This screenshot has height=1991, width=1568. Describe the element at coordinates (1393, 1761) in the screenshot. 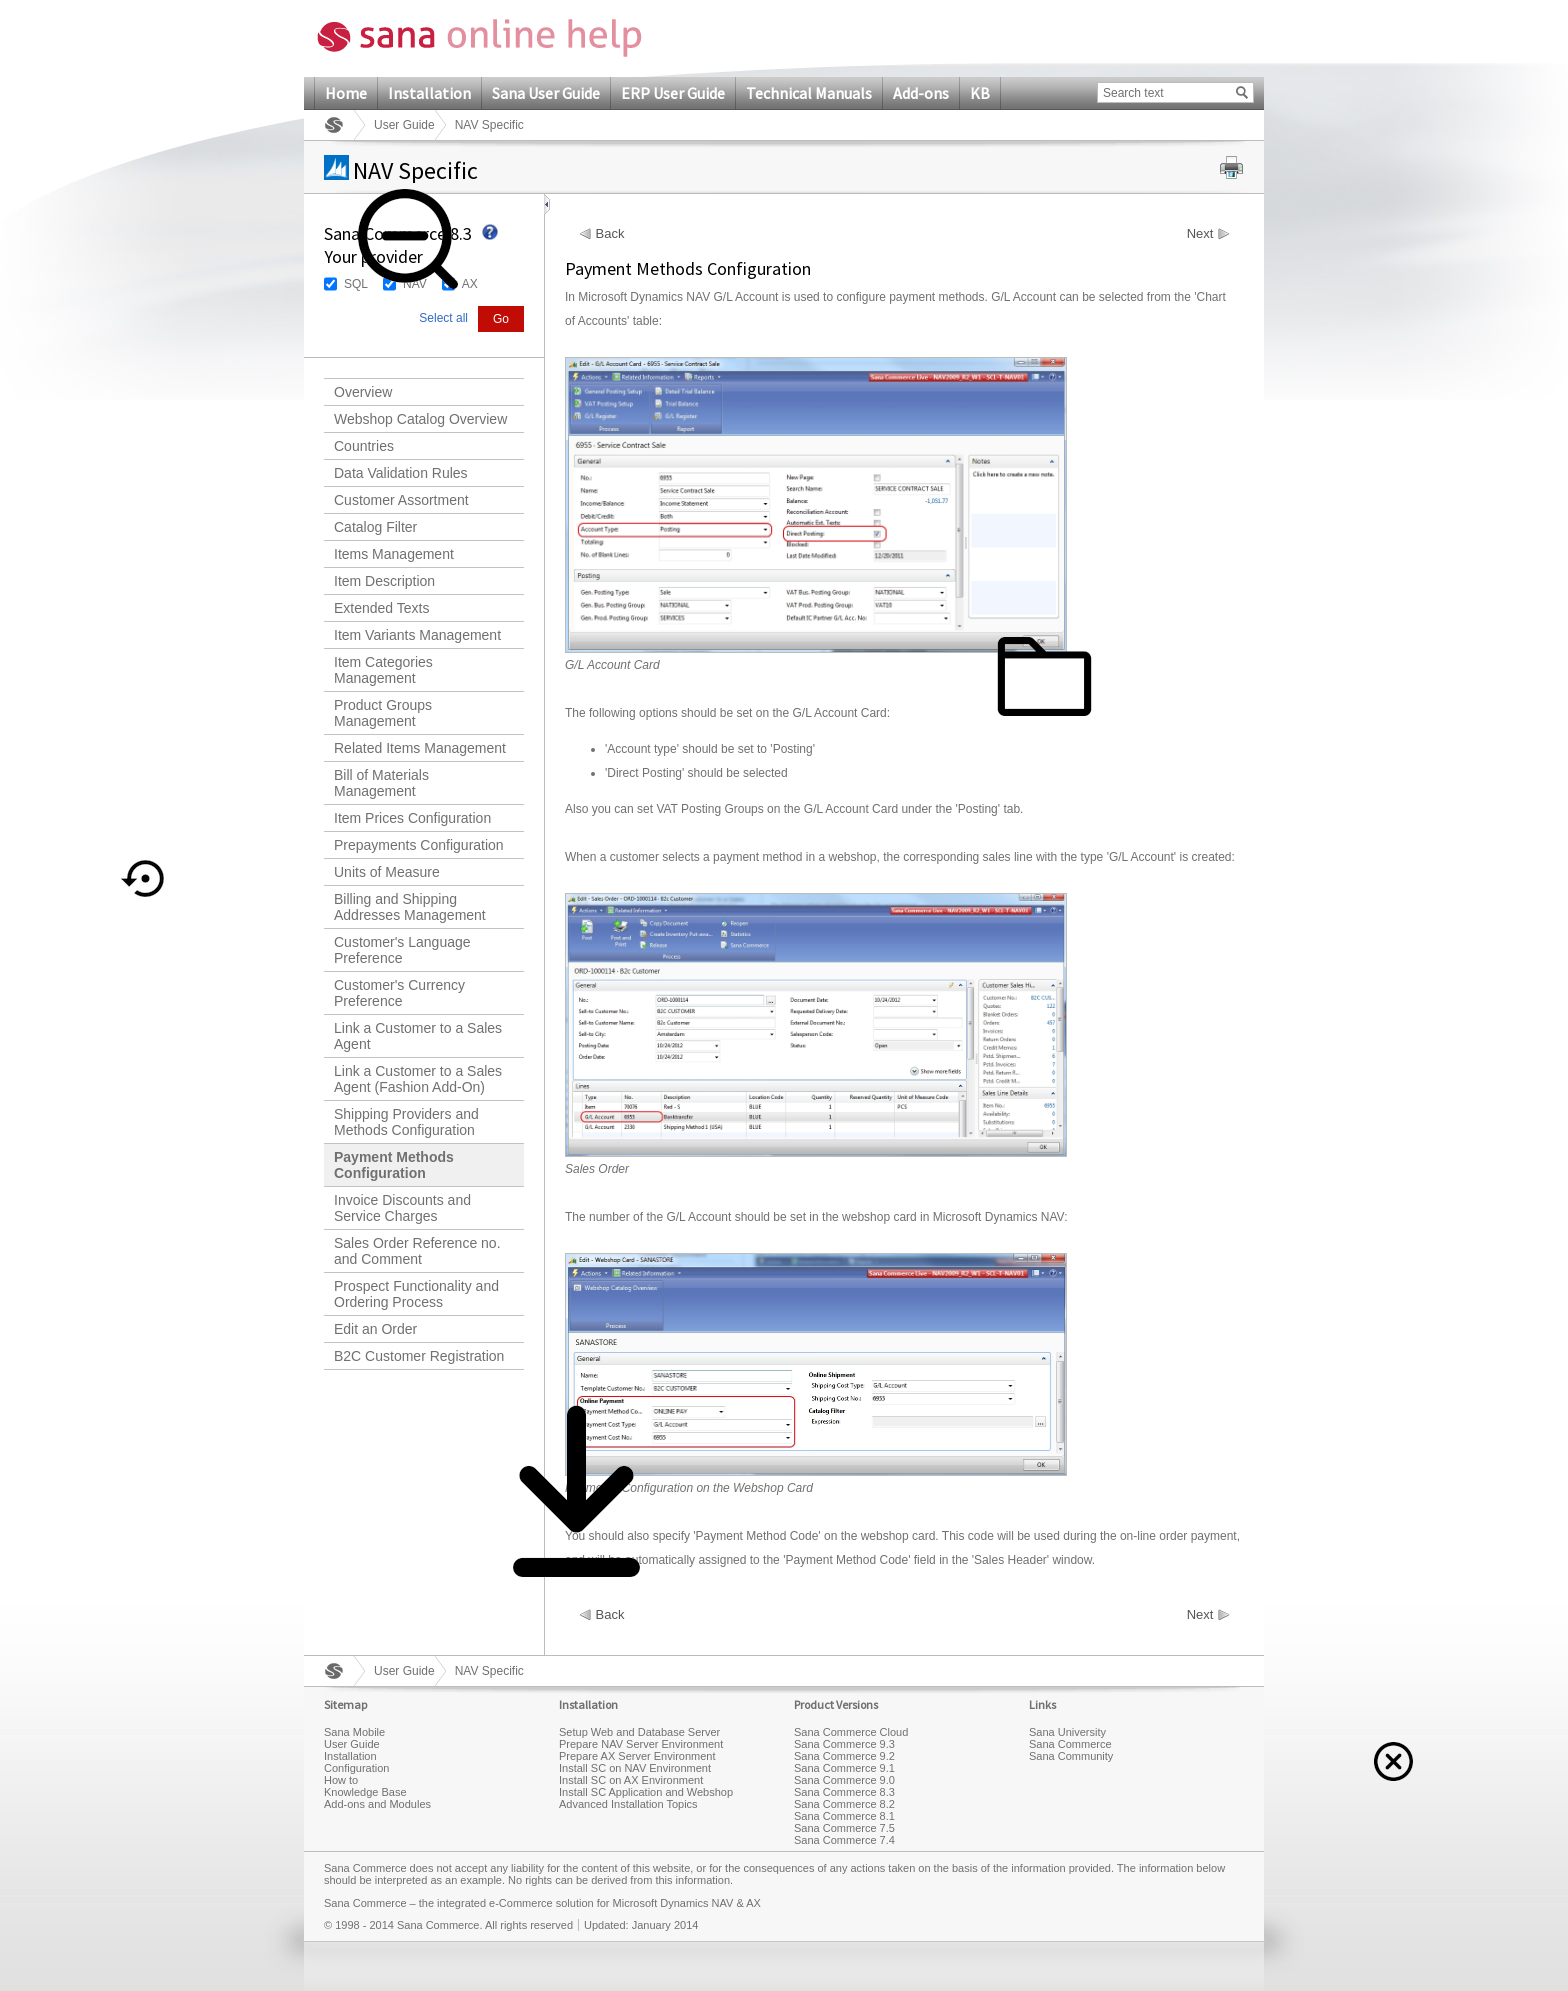

I see `close or dismiss a dialog` at that location.